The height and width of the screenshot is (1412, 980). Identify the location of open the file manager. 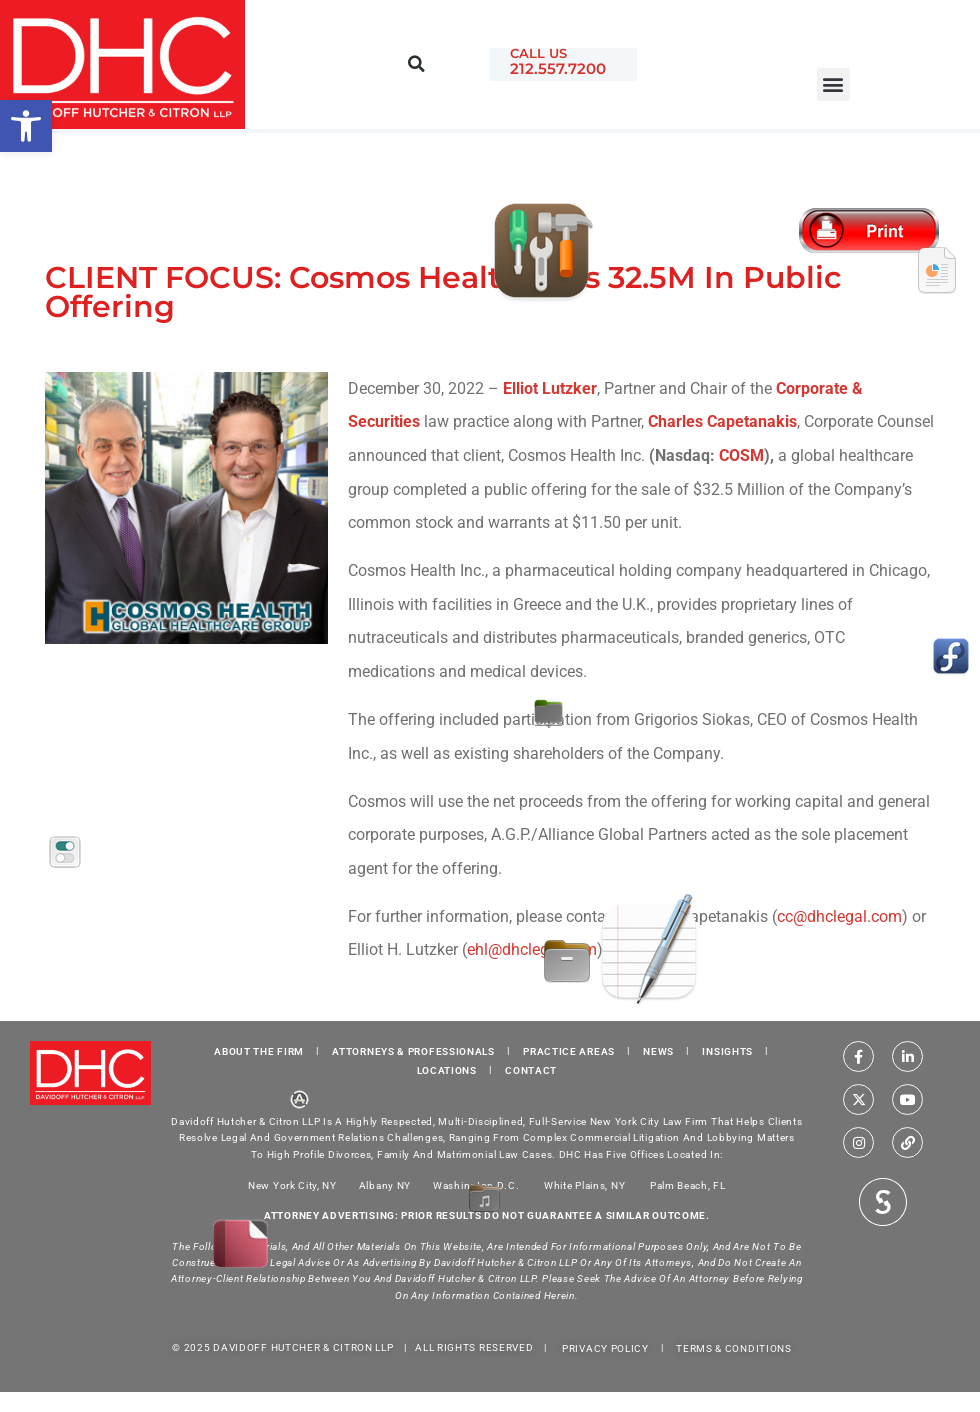
(567, 961).